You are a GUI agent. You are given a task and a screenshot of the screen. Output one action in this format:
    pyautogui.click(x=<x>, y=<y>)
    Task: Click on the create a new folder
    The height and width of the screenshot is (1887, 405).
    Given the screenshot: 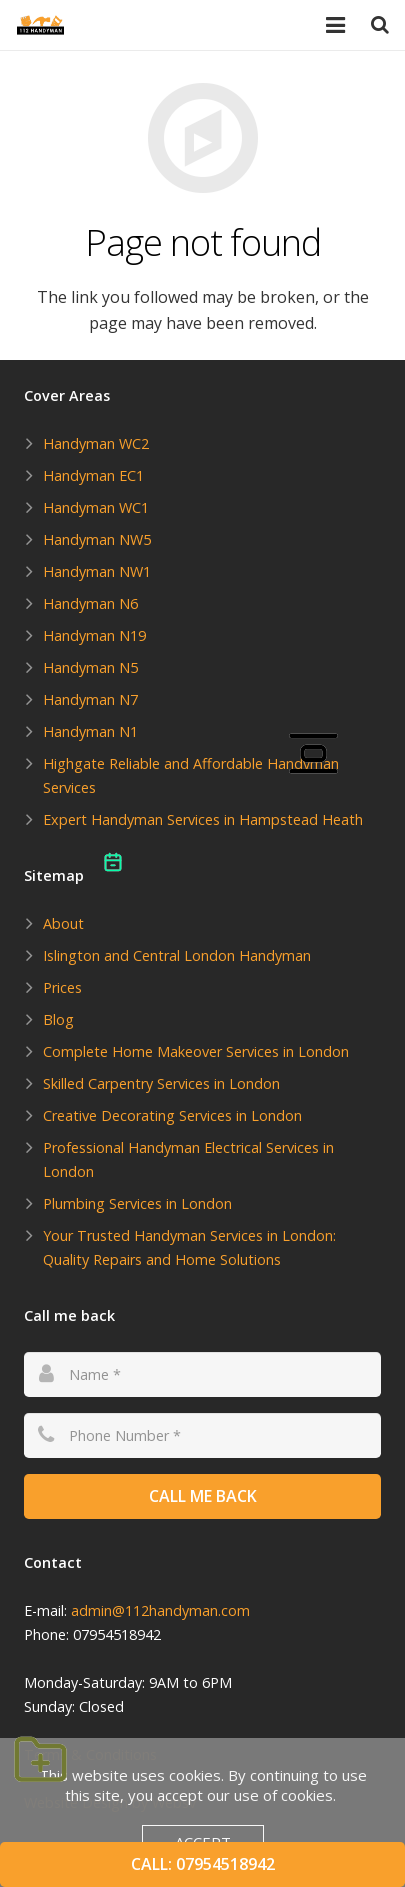 What is the action you would take?
    pyautogui.click(x=40, y=1760)
    